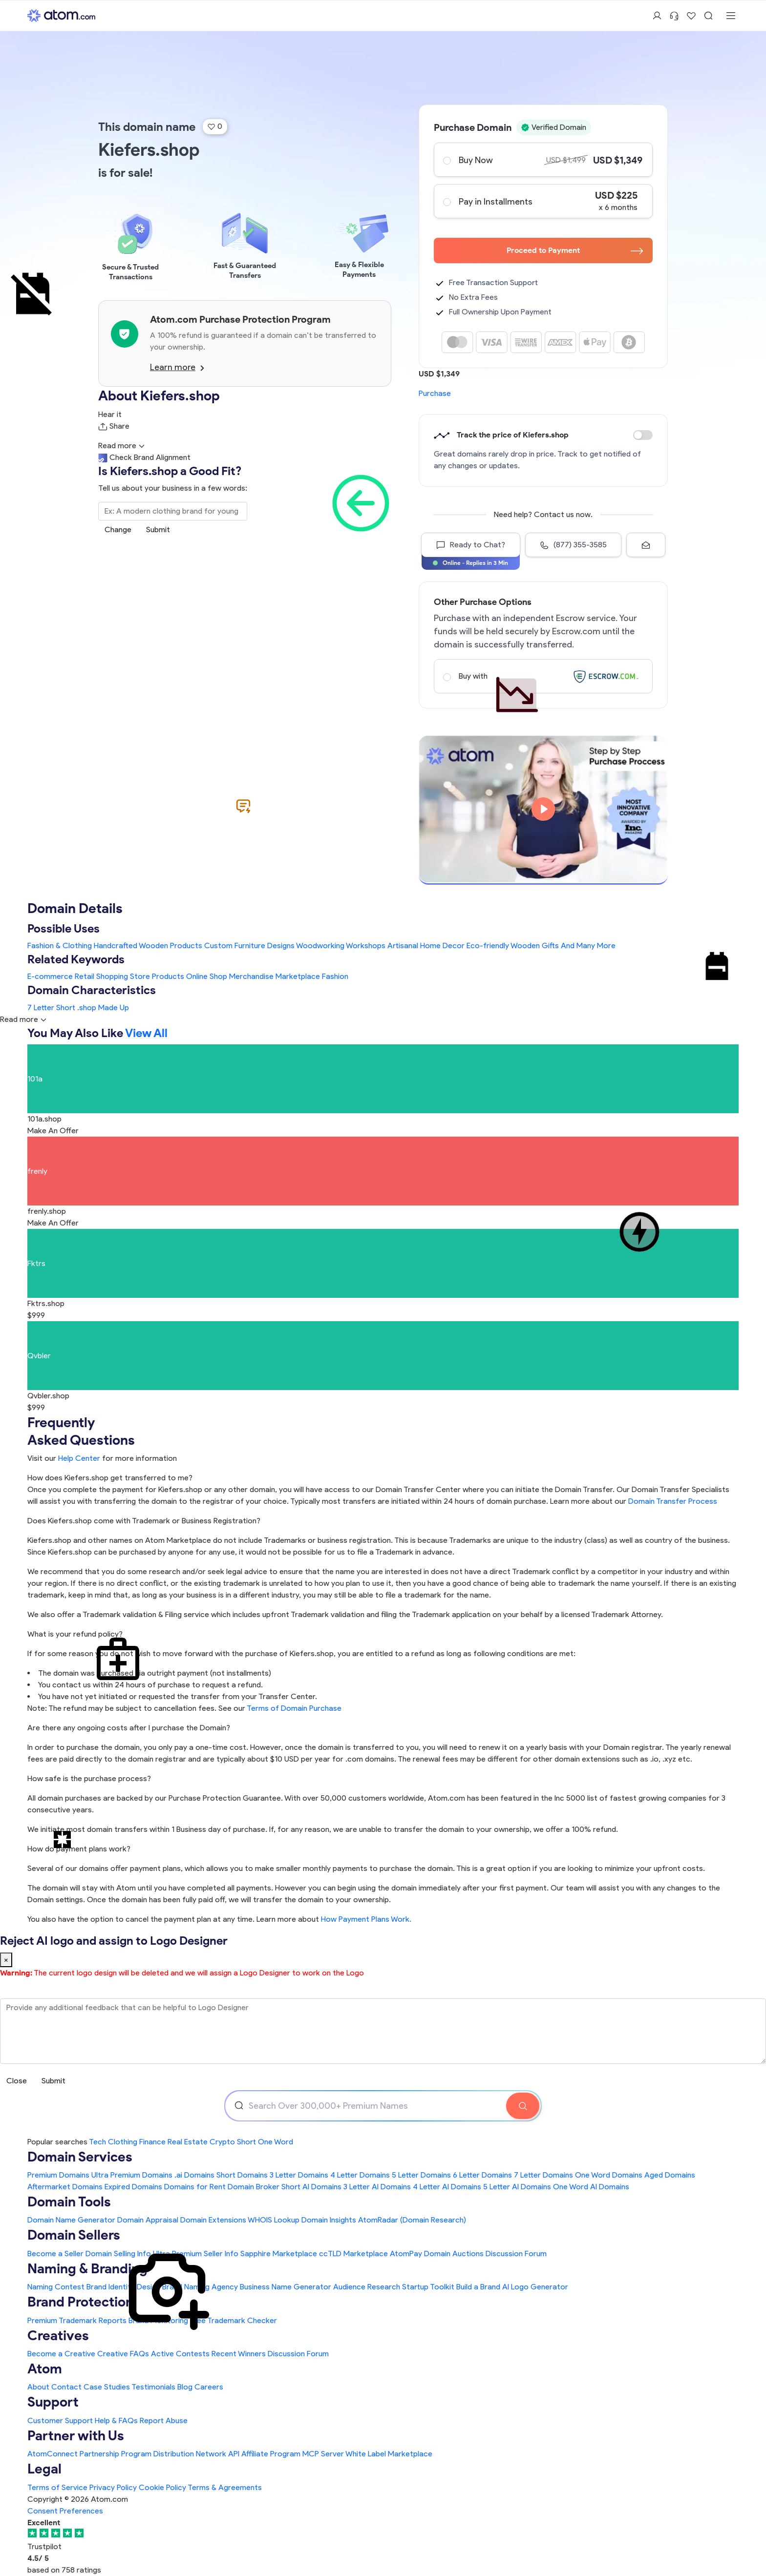 This screenshot has height=2576, width=766. I want to click on add a new photo, so click(167, 2288).